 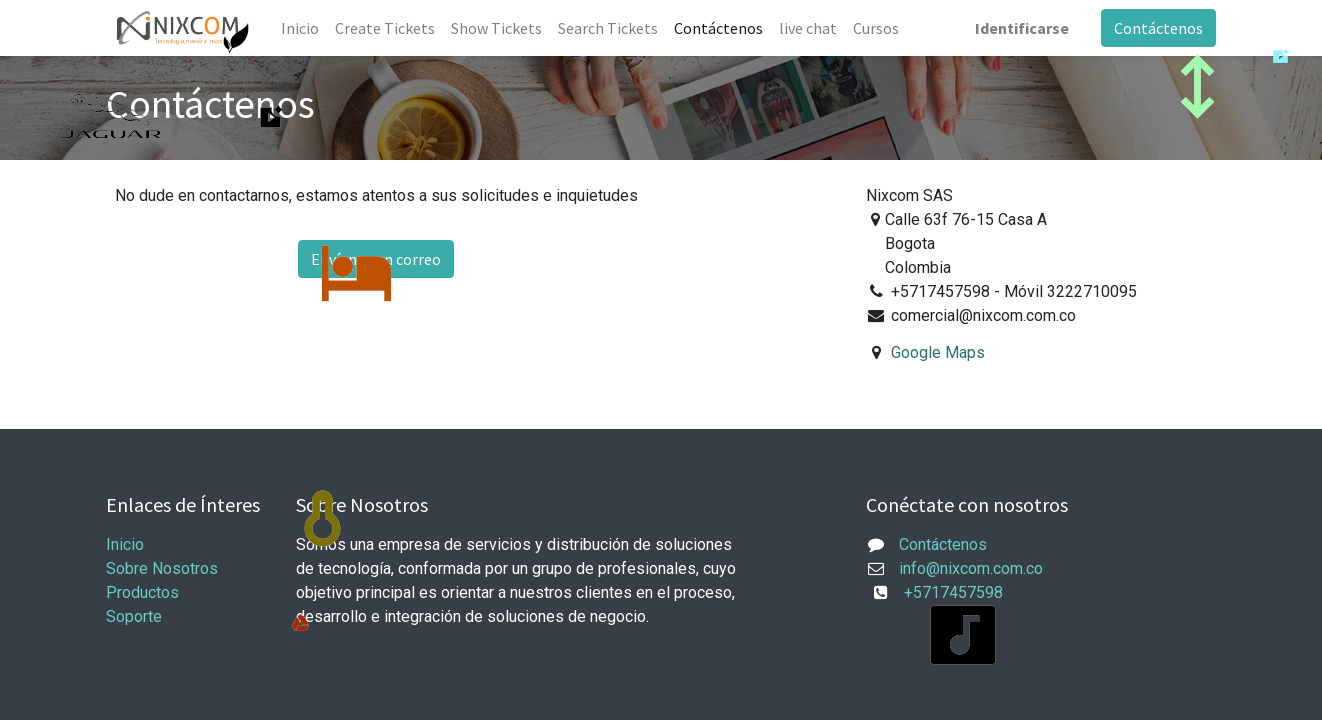 What do you see at coordinates (270, 117) in the screenshot?
I see `access AI-powered video editing tools` at bounding box center [270, 117].